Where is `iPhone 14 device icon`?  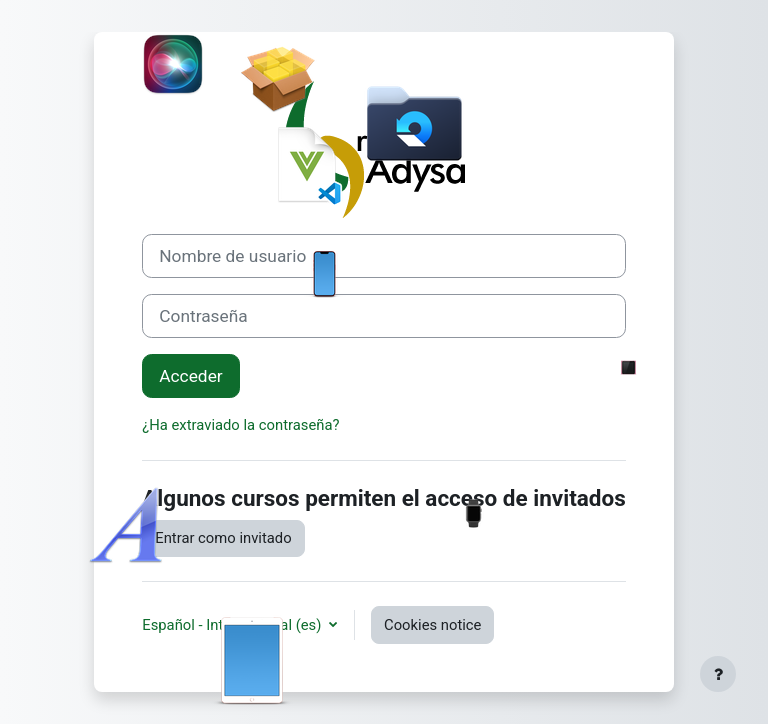
iPhone 14 device icon is located at coordinates (324, 274).